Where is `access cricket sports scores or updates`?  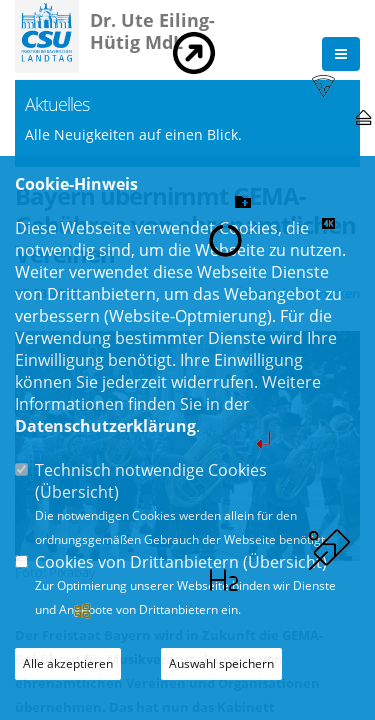 access cricket sports scores or updates is located at coordinates (327, 549).